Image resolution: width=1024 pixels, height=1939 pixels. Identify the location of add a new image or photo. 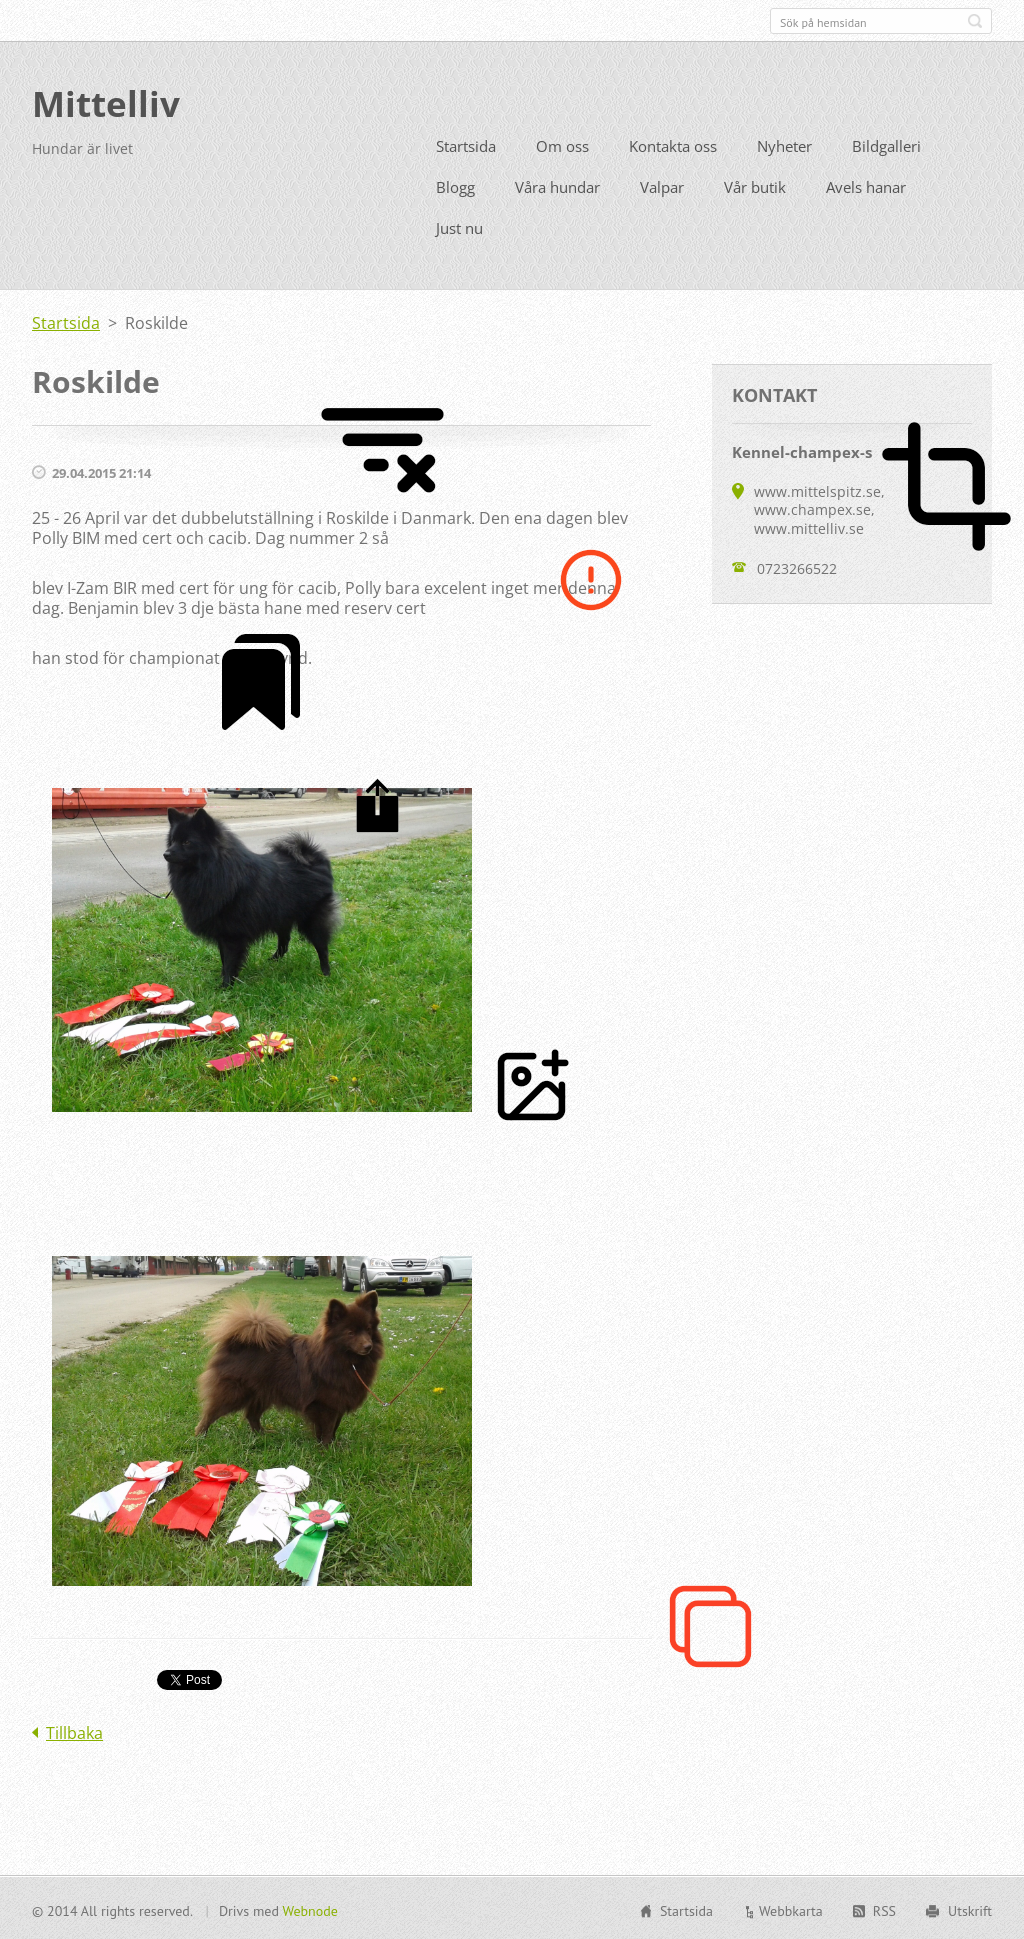
(531, 1086).